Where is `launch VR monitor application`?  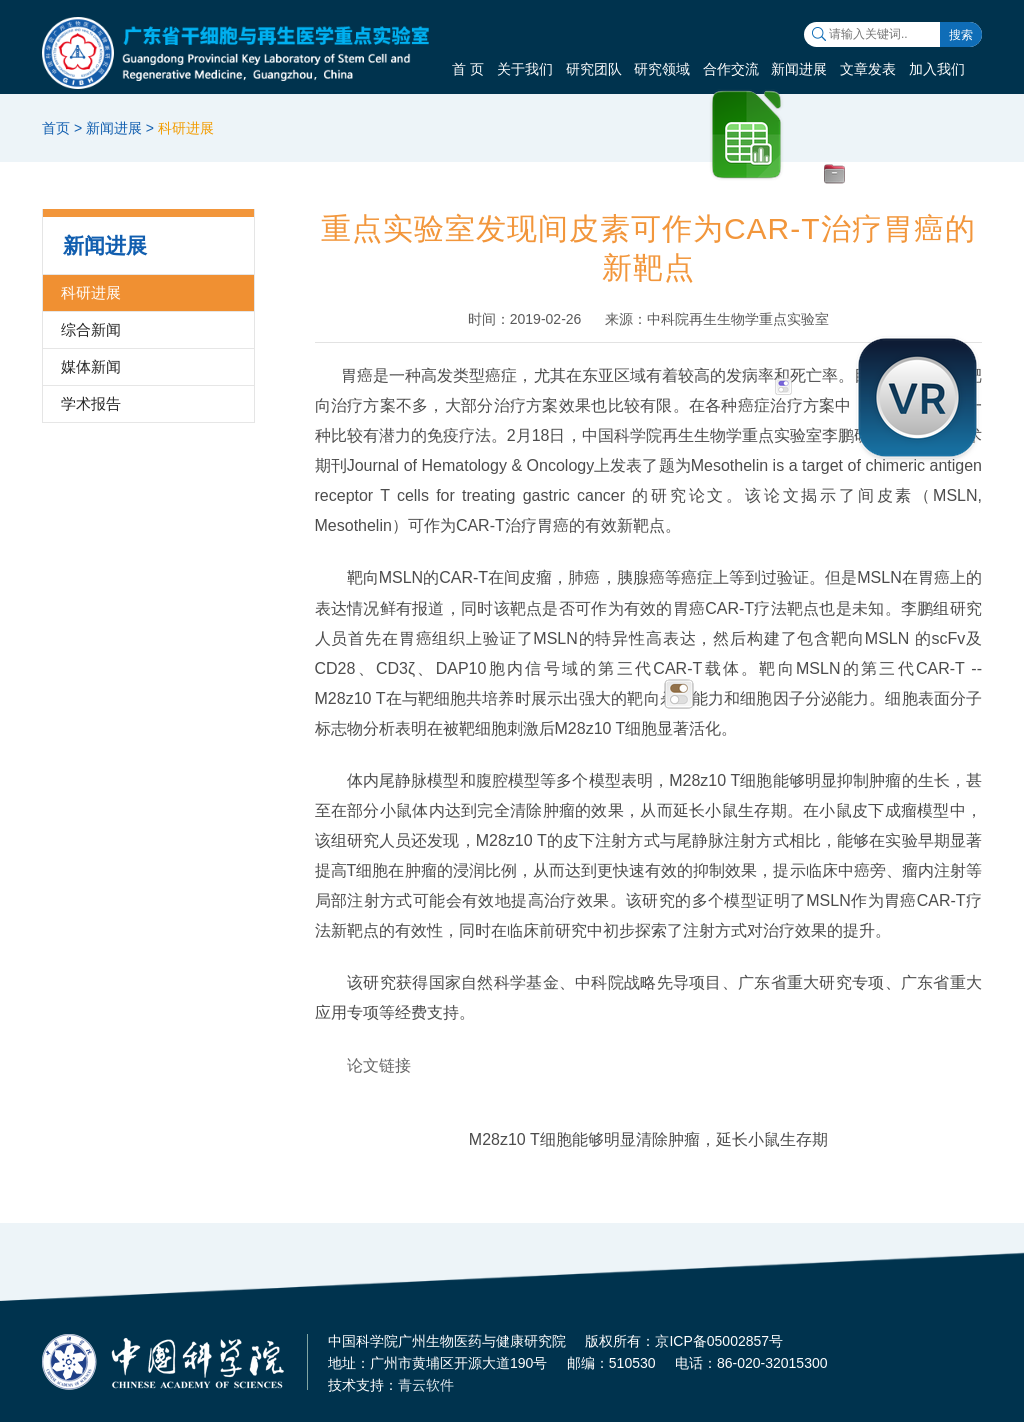
launch VR monitor application is located at coordinates (917, 397).